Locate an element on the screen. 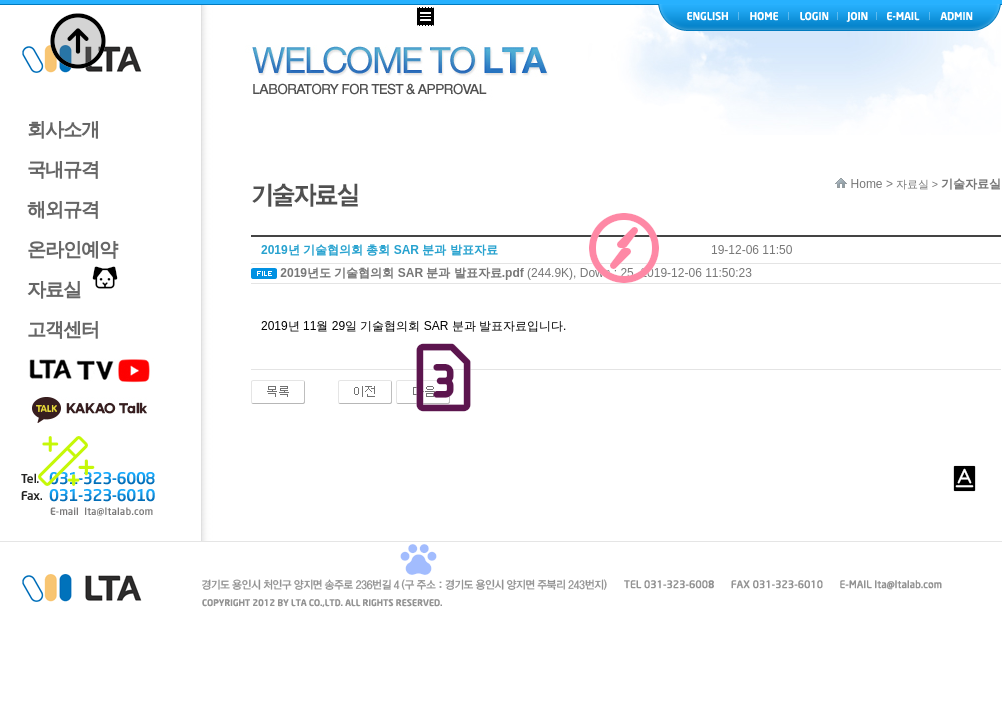 The width and height of the screenshot is (1002, 720). apply underline formatting to text is located at coordinates (964, 478).